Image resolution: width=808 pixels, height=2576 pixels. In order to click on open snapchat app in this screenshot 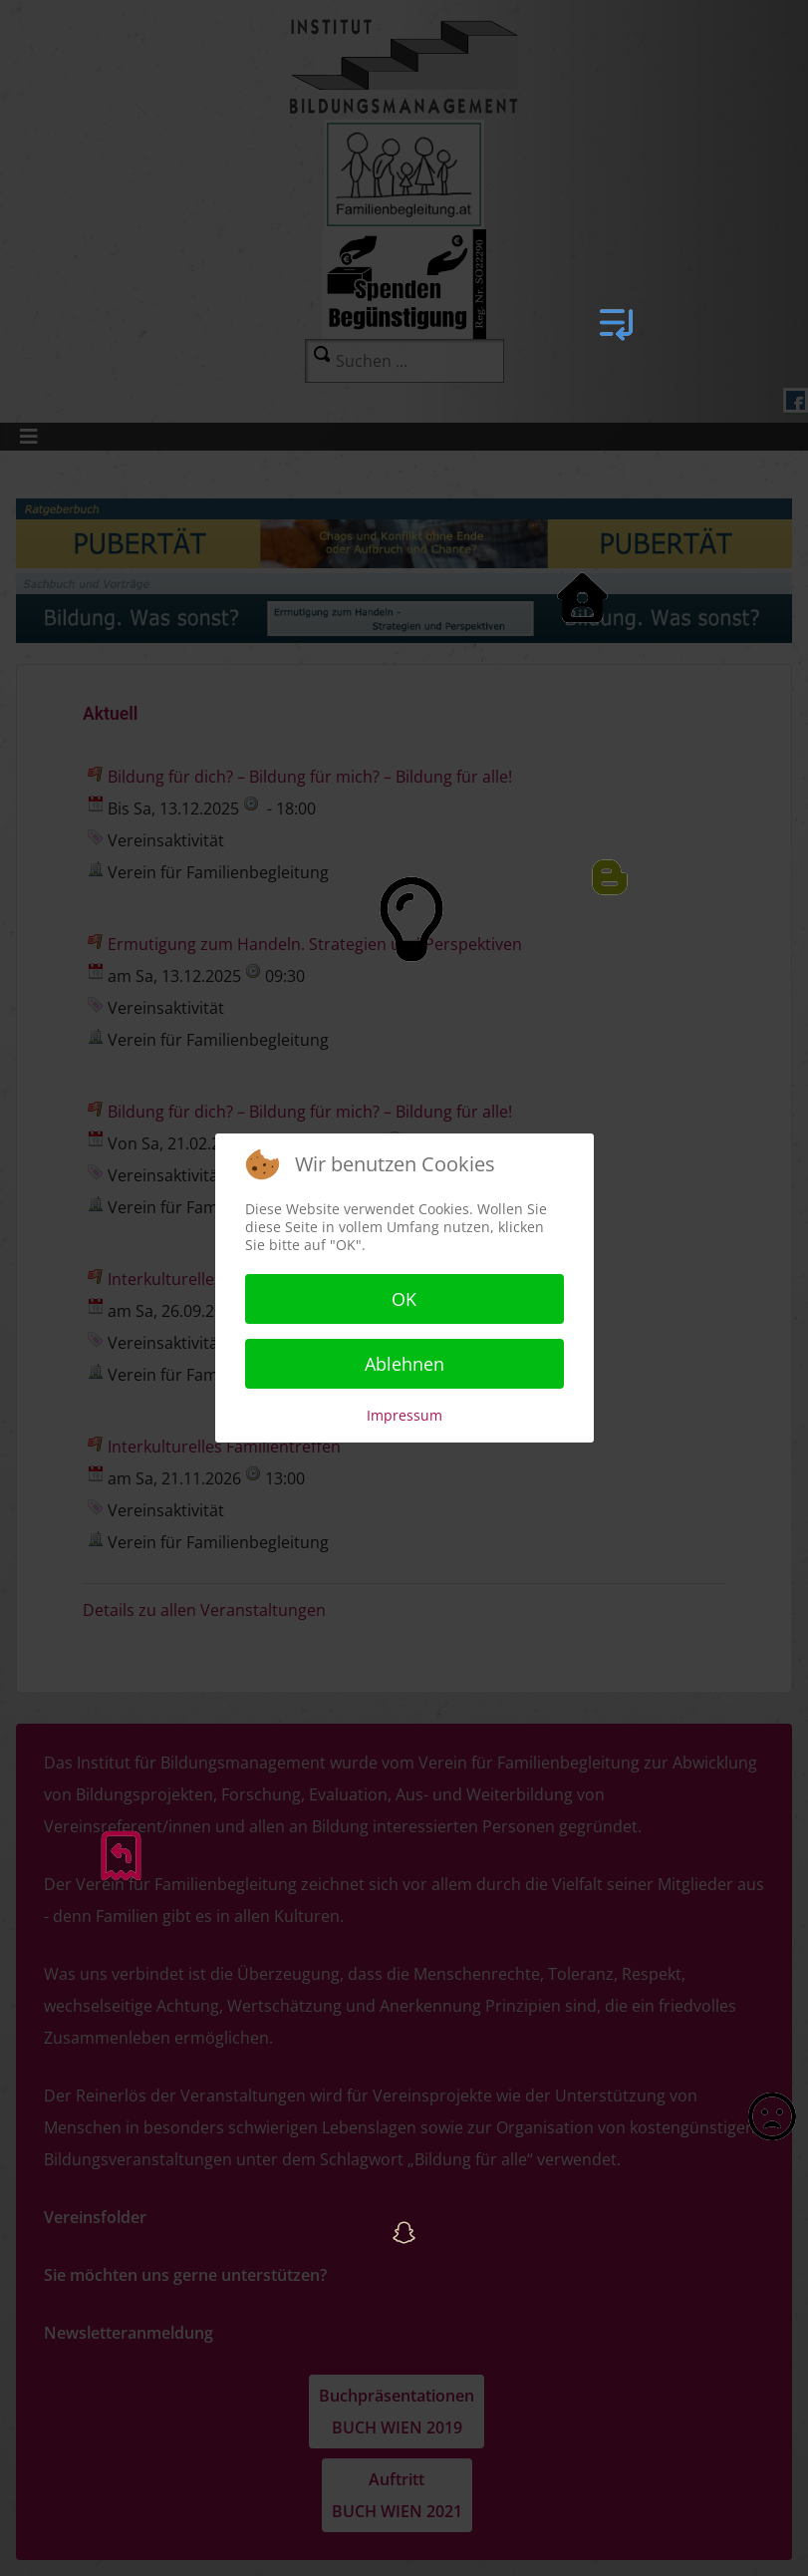, I will do `click(404, 2232)`.